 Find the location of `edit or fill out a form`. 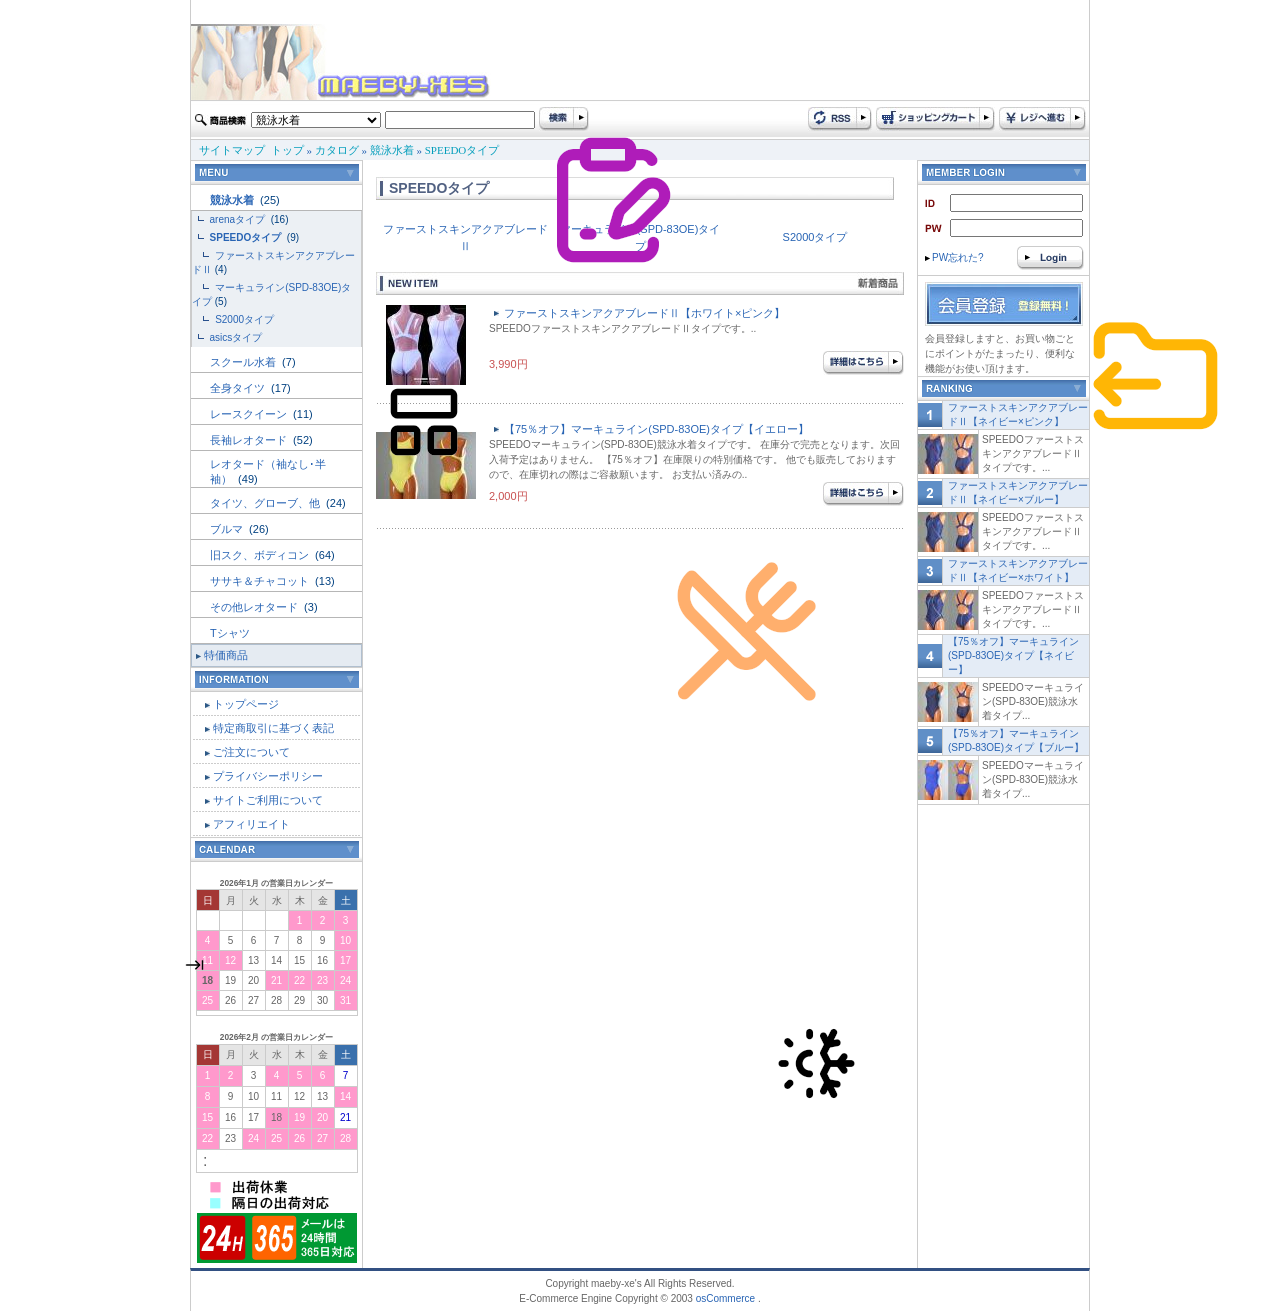

edit or fill out a form is located at coordinates (608, 200).